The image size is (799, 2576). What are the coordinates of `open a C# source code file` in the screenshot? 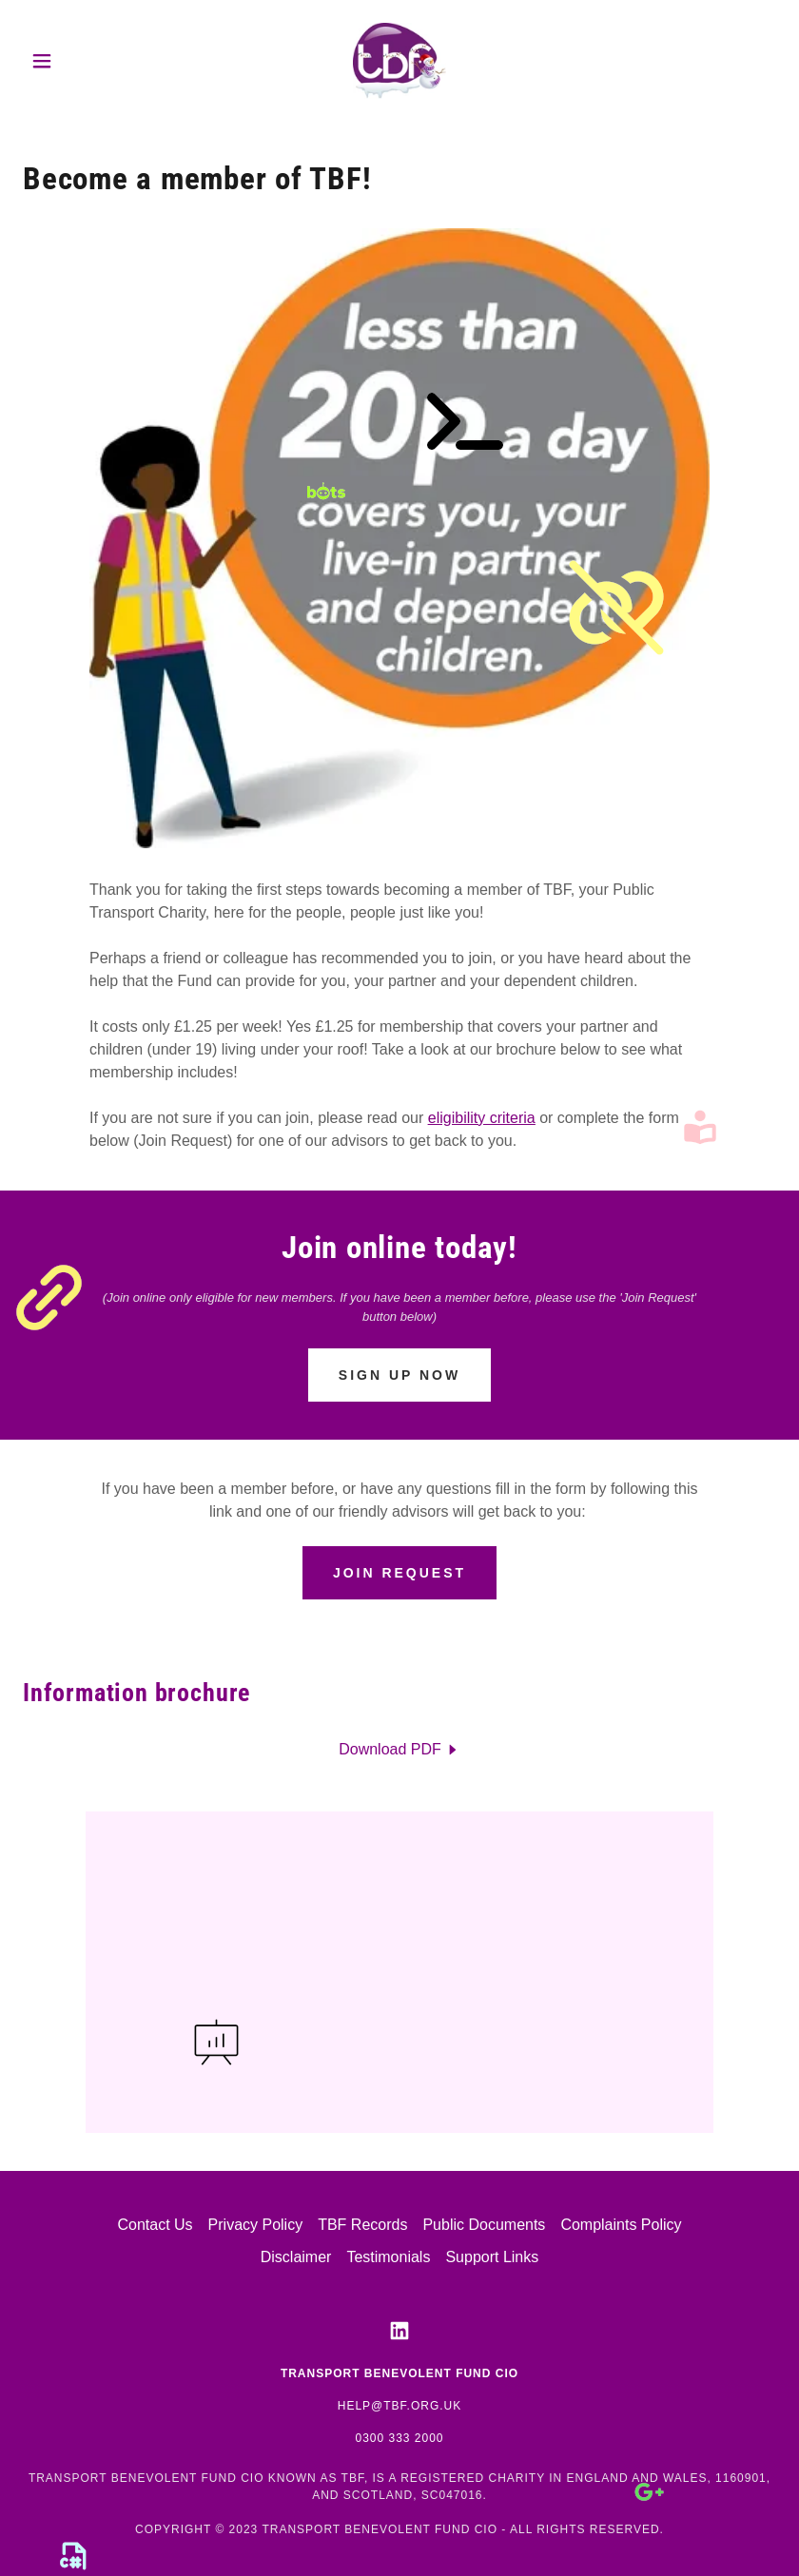 It's located at (74, 2556).